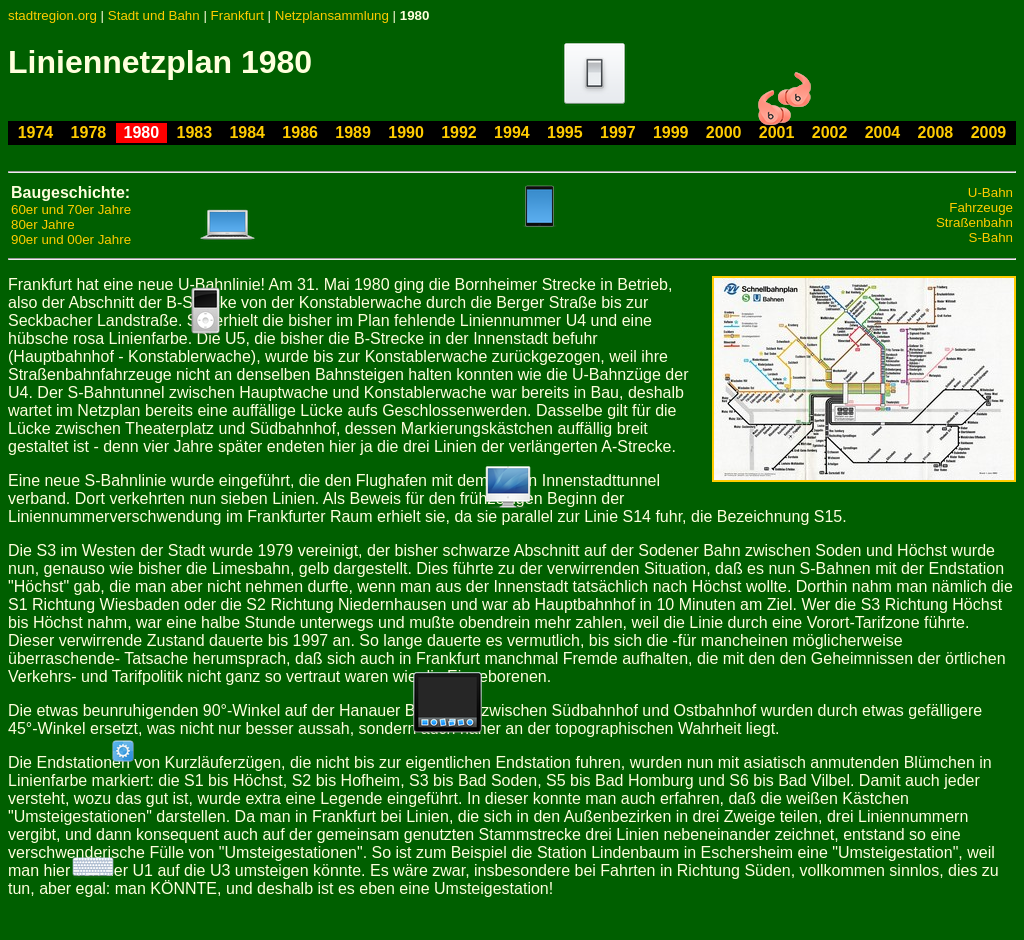 The width and height of the screenshot is (1024, 940). Describe the element at coordinates (539, 206) in the screenshot. I see `iPad device connected to this computer` at that location.